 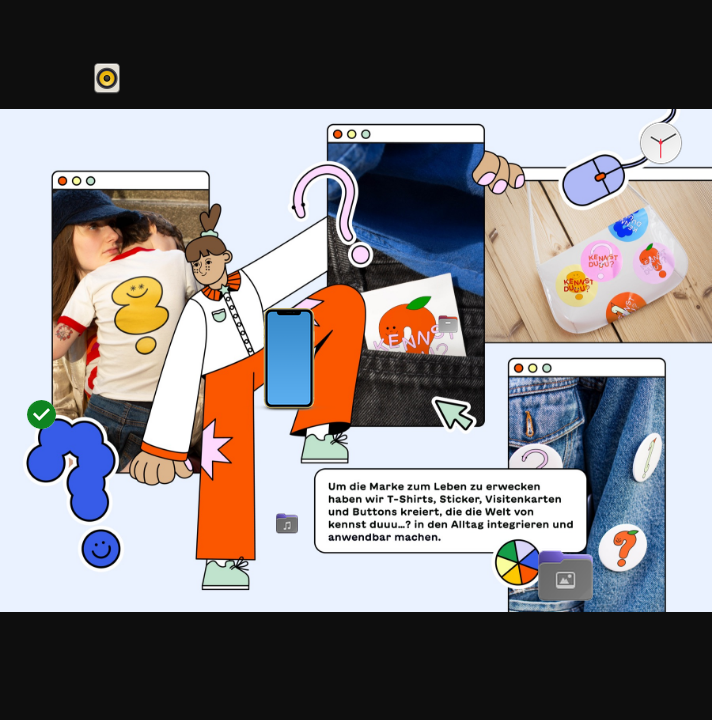 What do you see at coordinates (107, 78) in the screenshot?
I see `open rhythmbox music player` at bounding box center [107, 78].